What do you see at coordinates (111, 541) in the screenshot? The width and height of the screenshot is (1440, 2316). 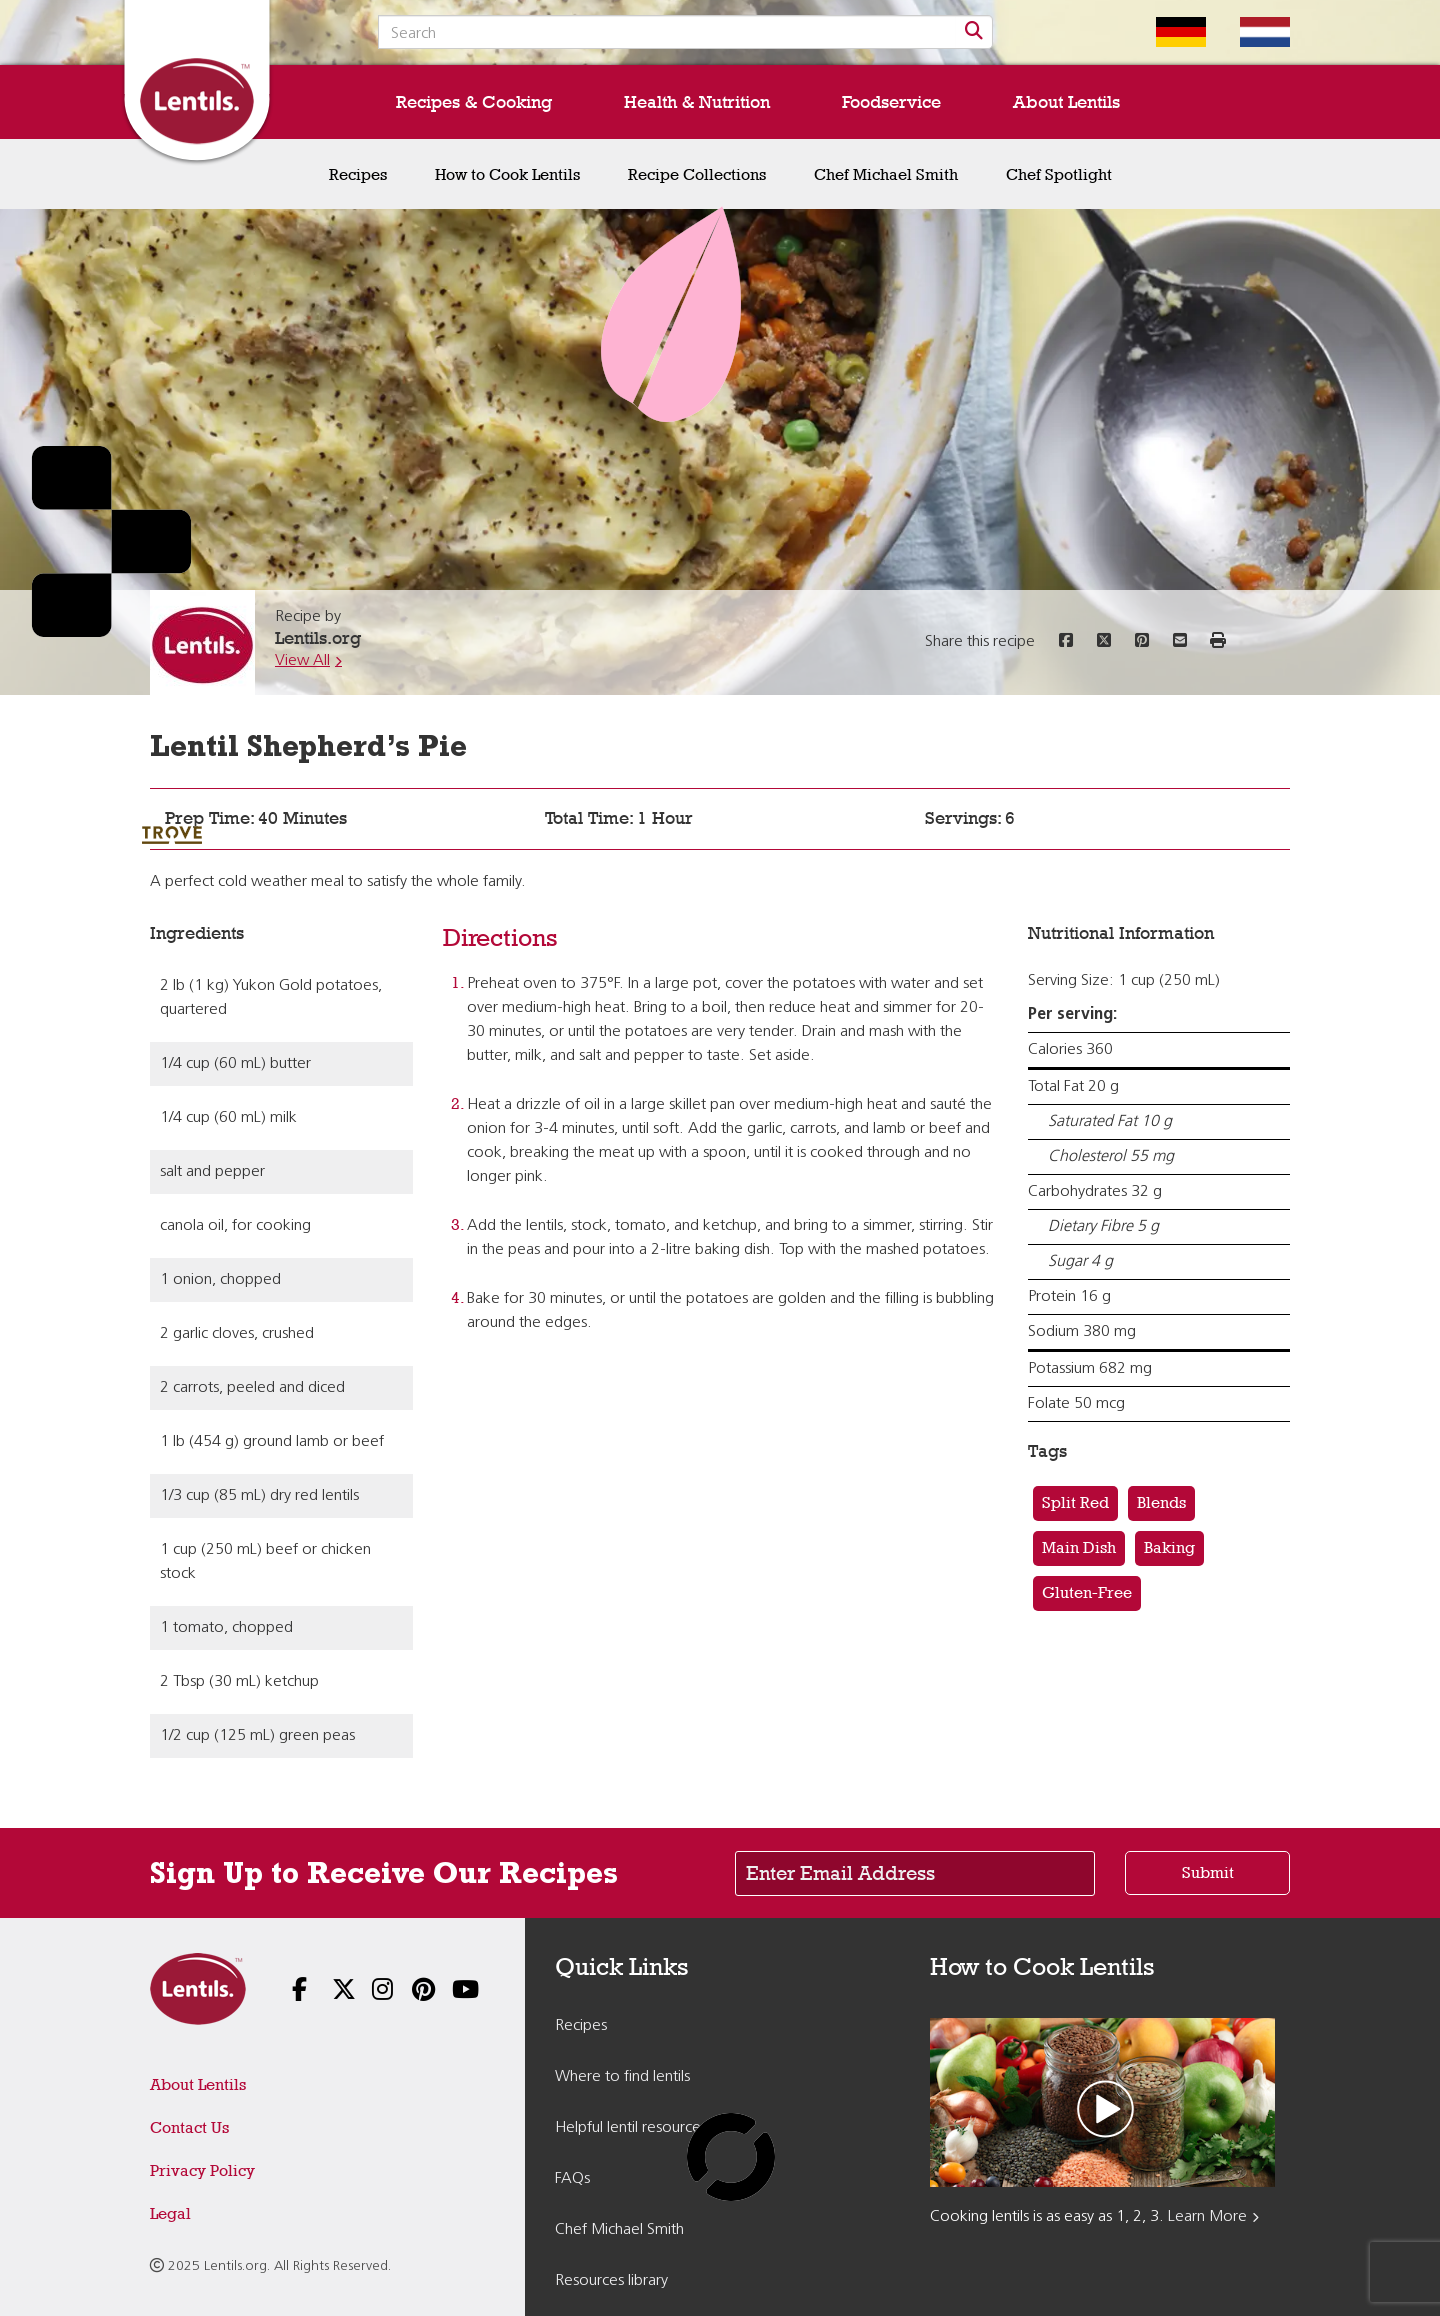 I see `open replit` at bounding box center [111, 541].